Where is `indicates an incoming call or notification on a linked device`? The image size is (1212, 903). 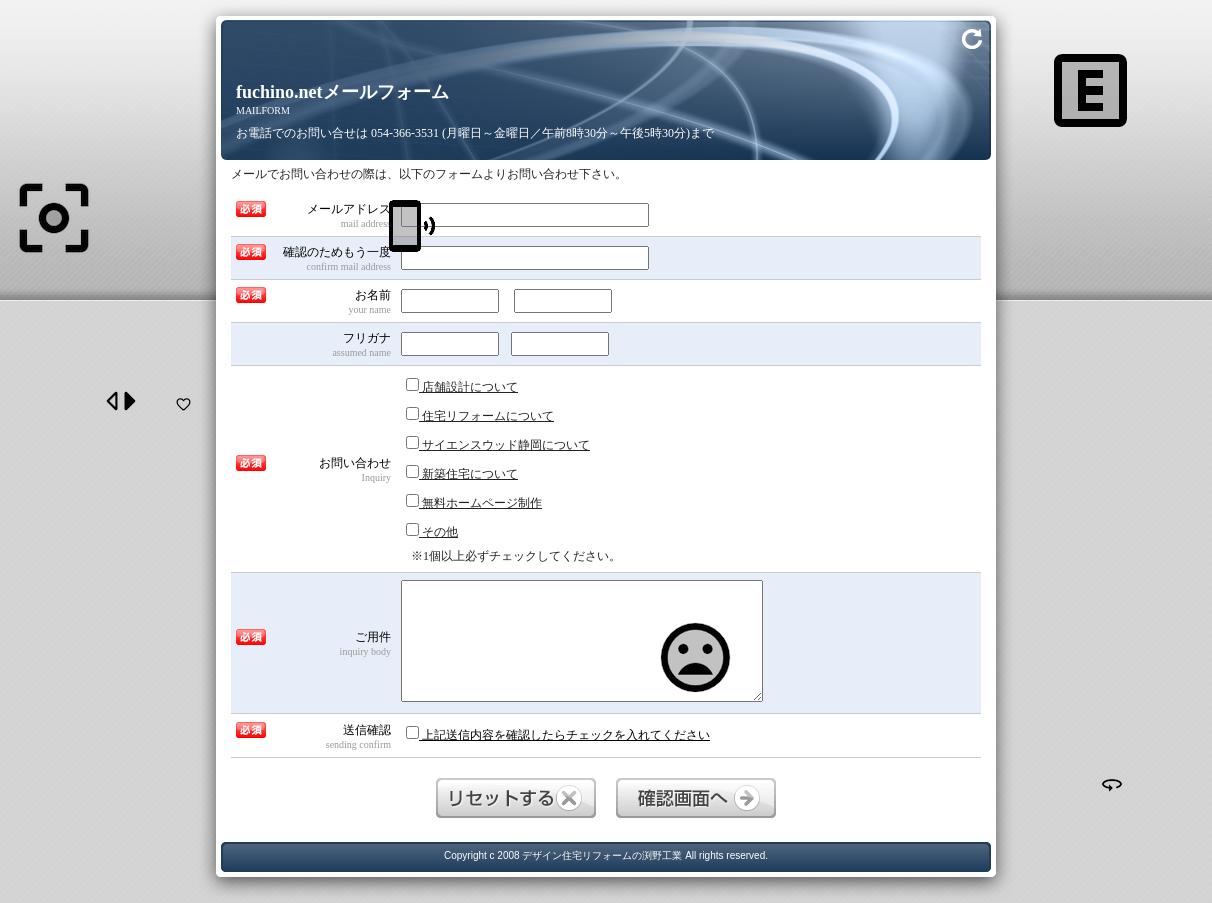 indicates an incoming call or notification on a linked device is located at coordinates (412, 226).